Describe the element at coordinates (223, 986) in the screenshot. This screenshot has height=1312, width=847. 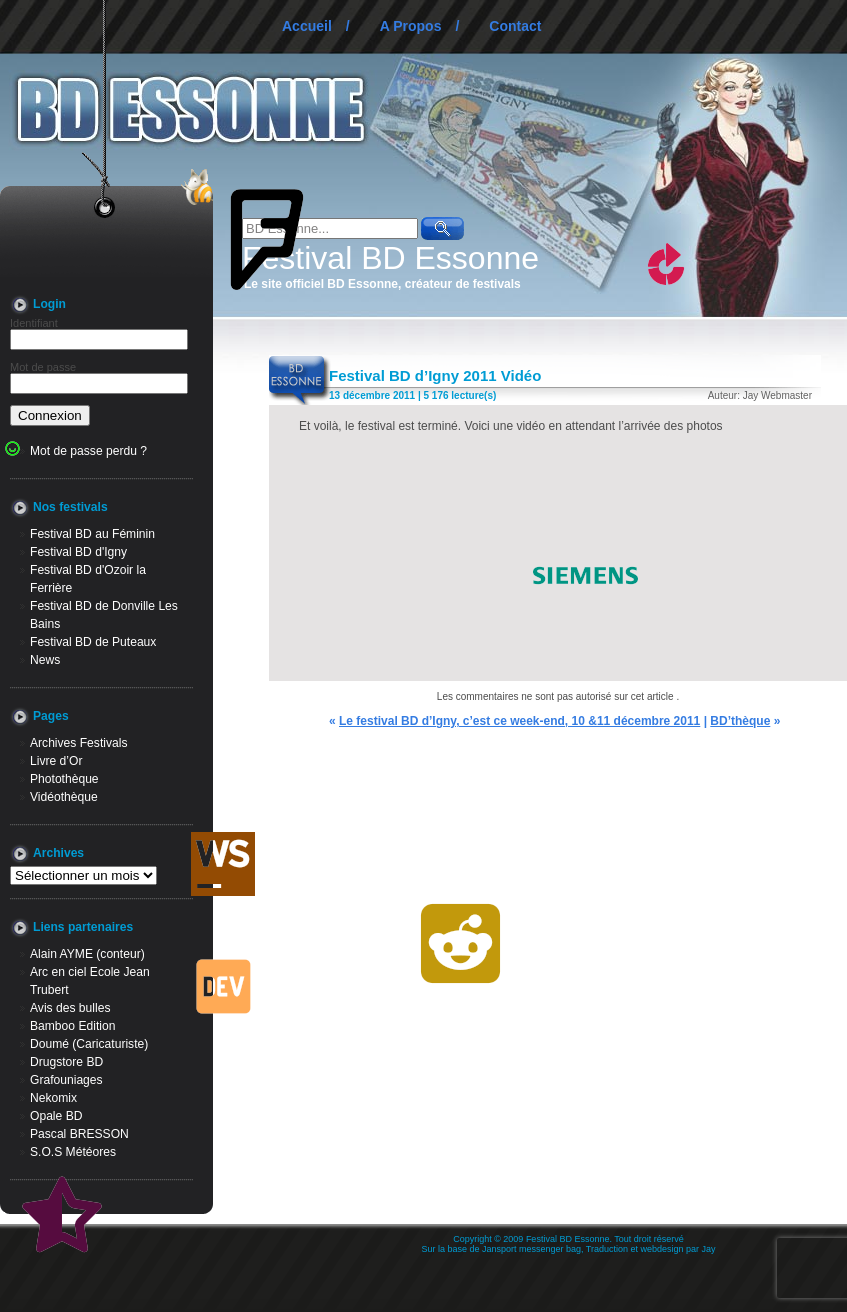
I see `dev.to community platform logo` at that location.